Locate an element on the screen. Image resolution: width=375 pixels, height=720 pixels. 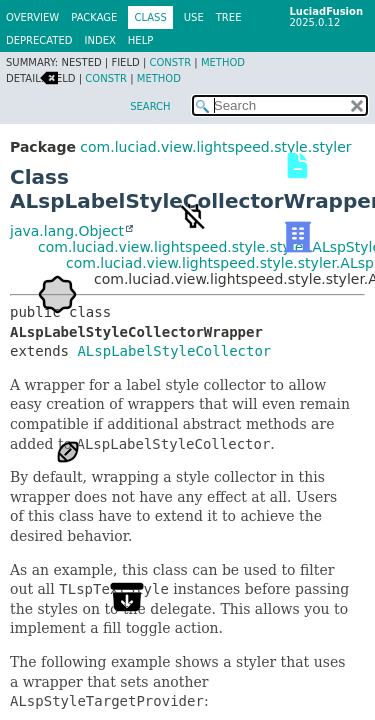
archive or store an item is located at coordinates (127, 597).